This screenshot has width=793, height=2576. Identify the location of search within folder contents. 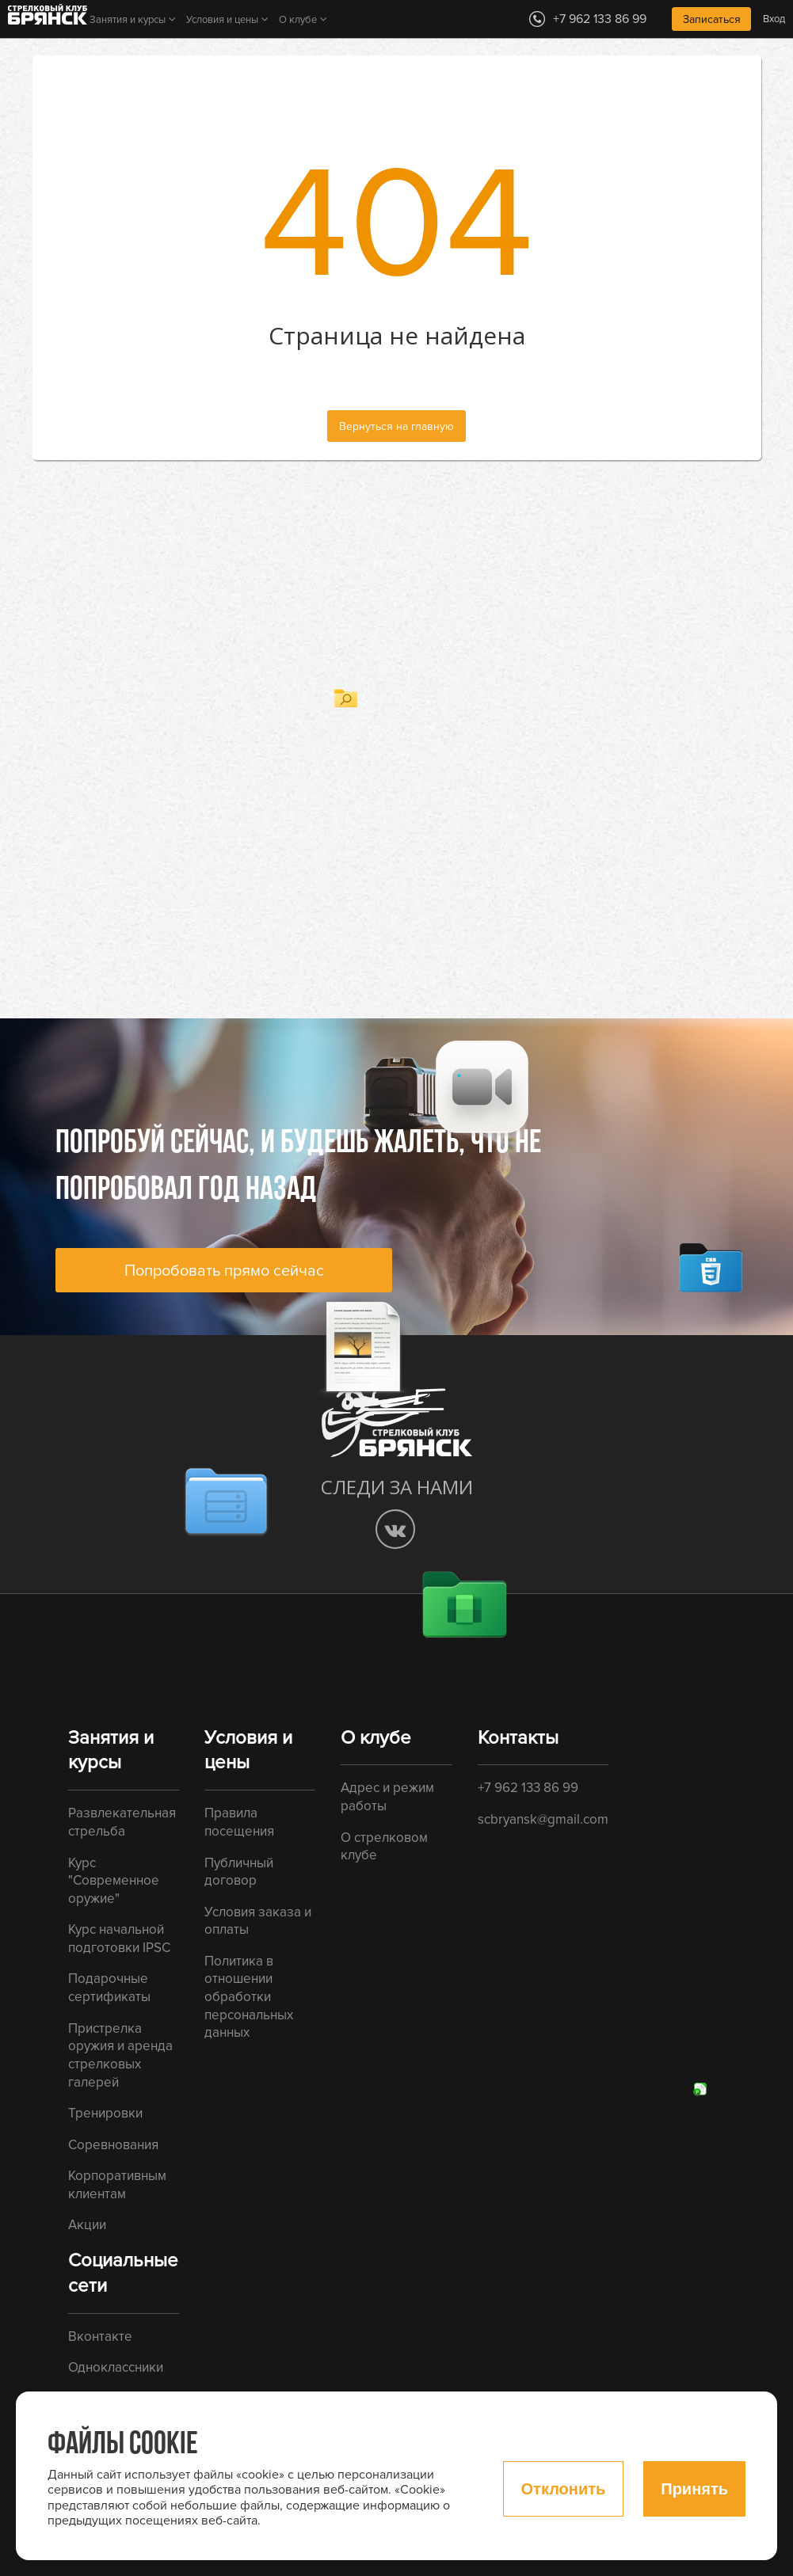
(345, 698).